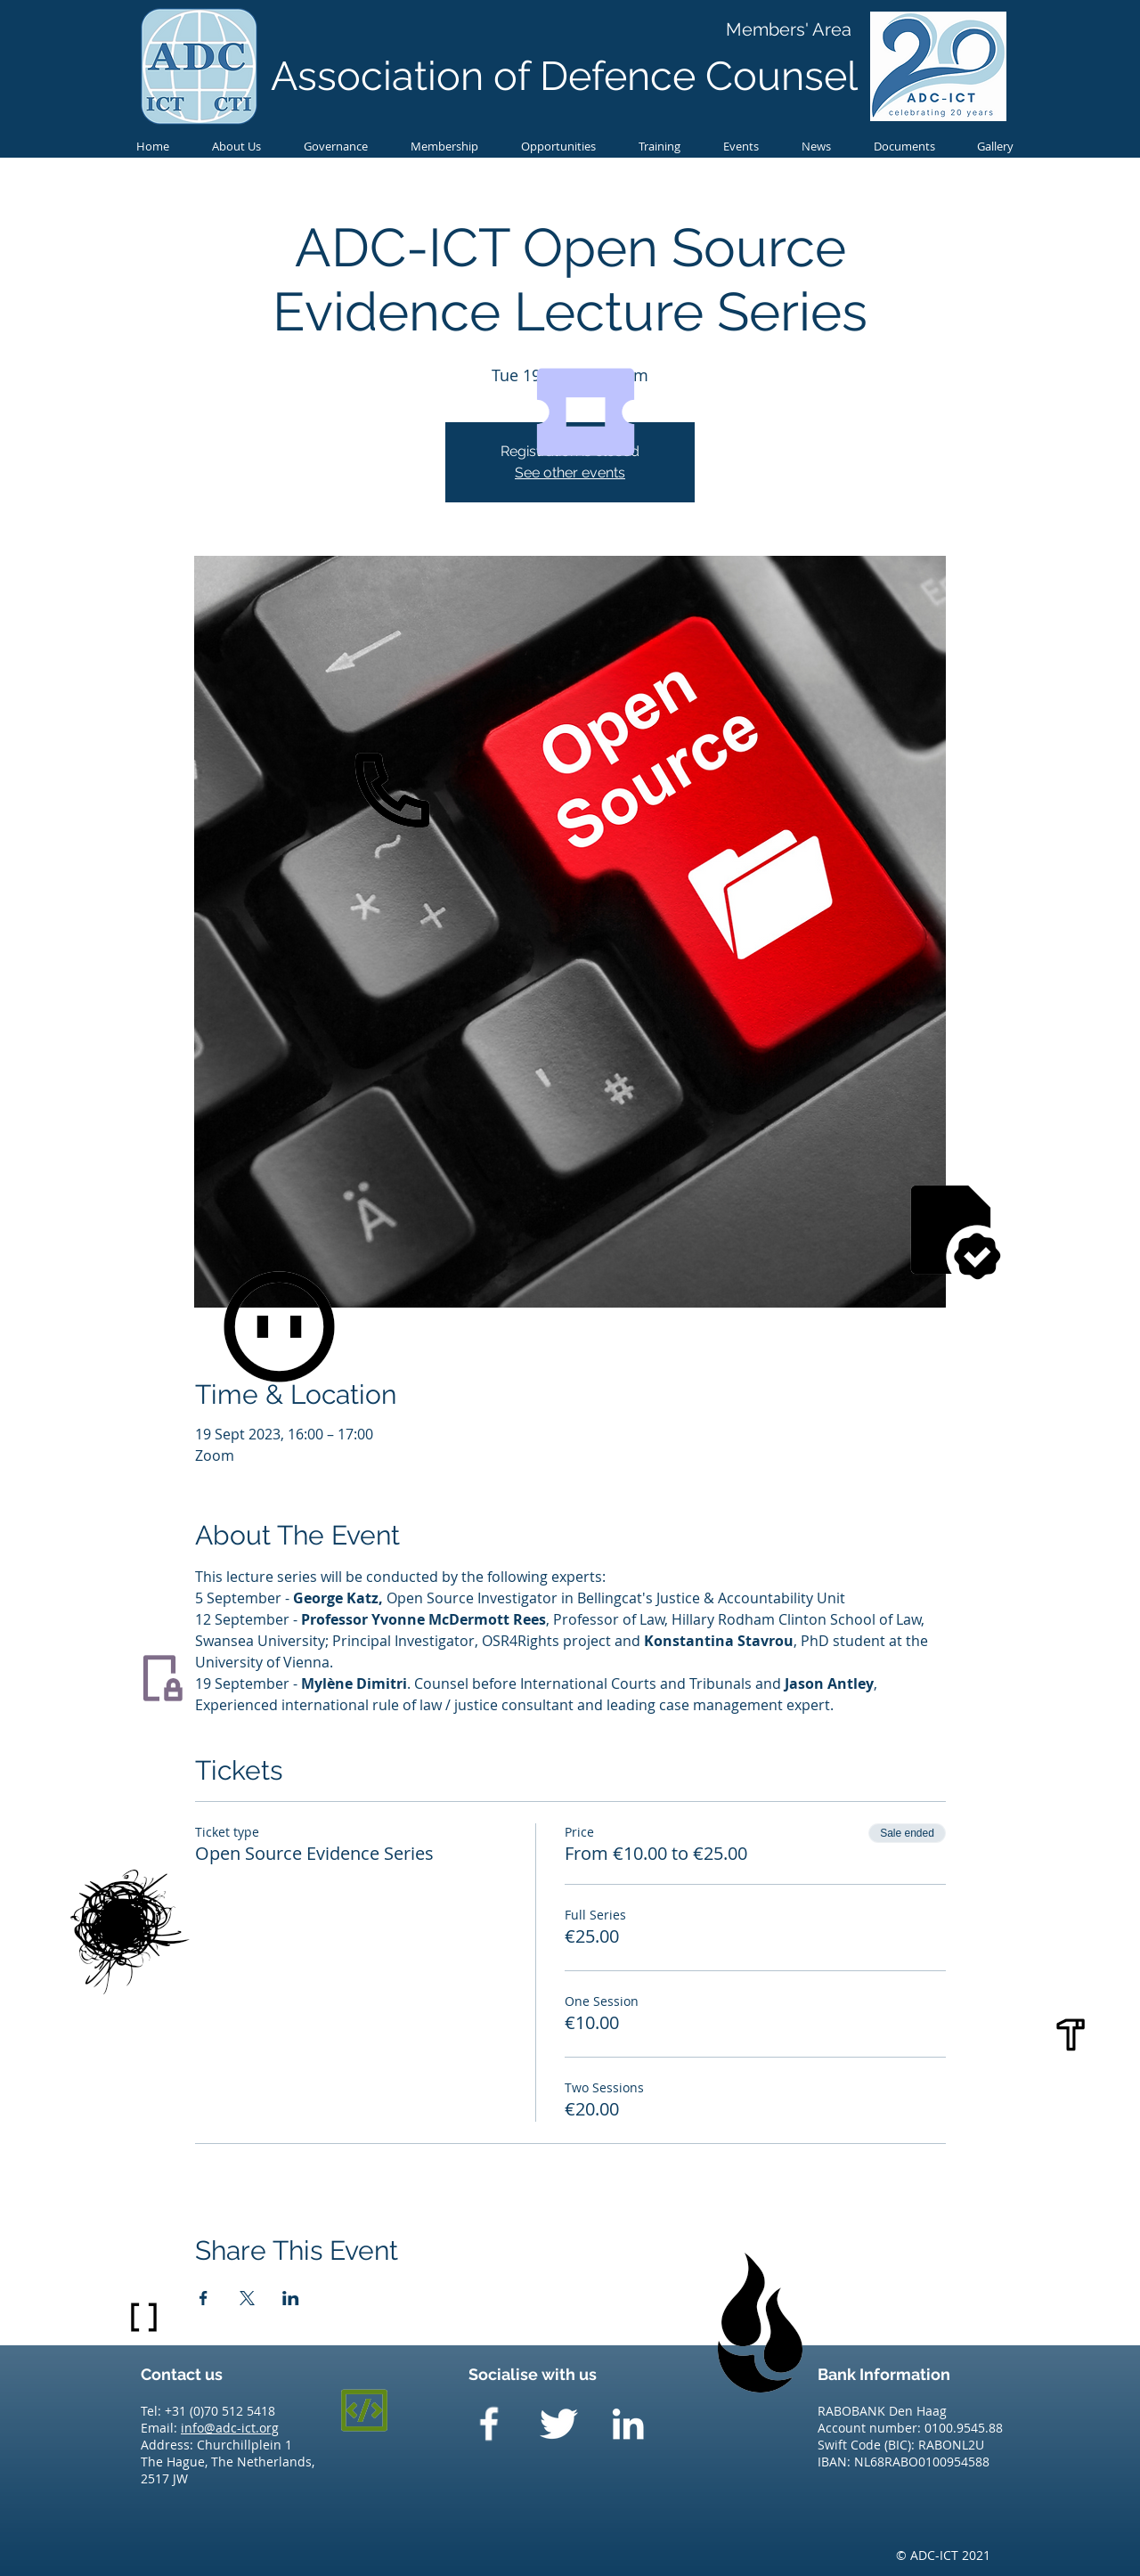 This screenshot has height=2576, width=1140. Describe the element at coordinates (585, 412) in the screenshot. I see `view your tickets or passes` at that location.